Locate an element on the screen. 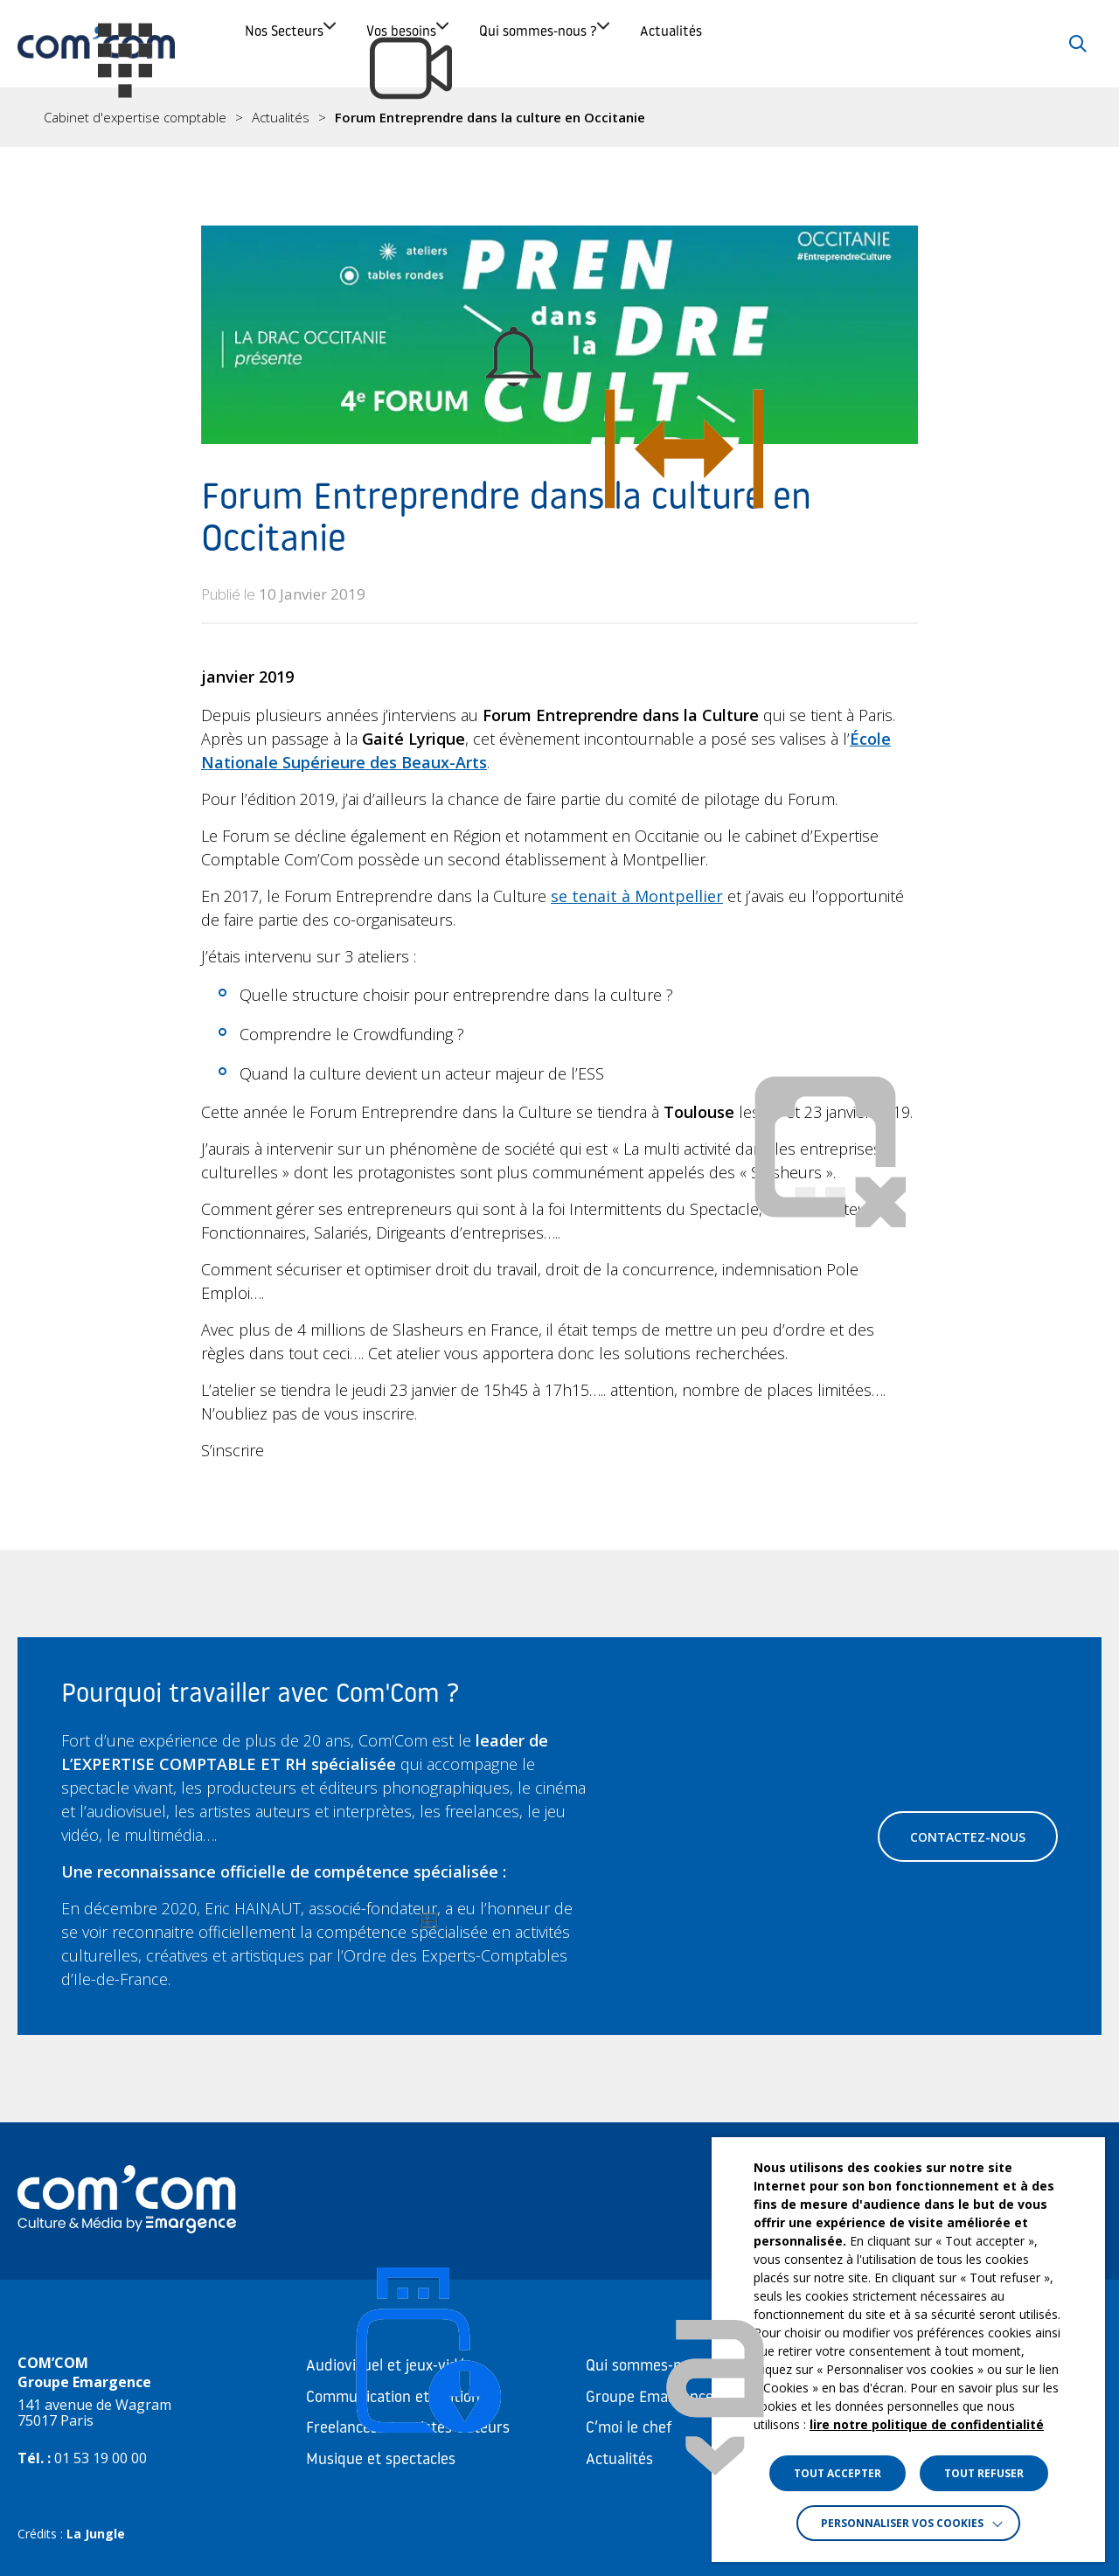 This screenshot has width=1119, height=2576. create a bootable USB drive is located at coordinates (418, 2350).